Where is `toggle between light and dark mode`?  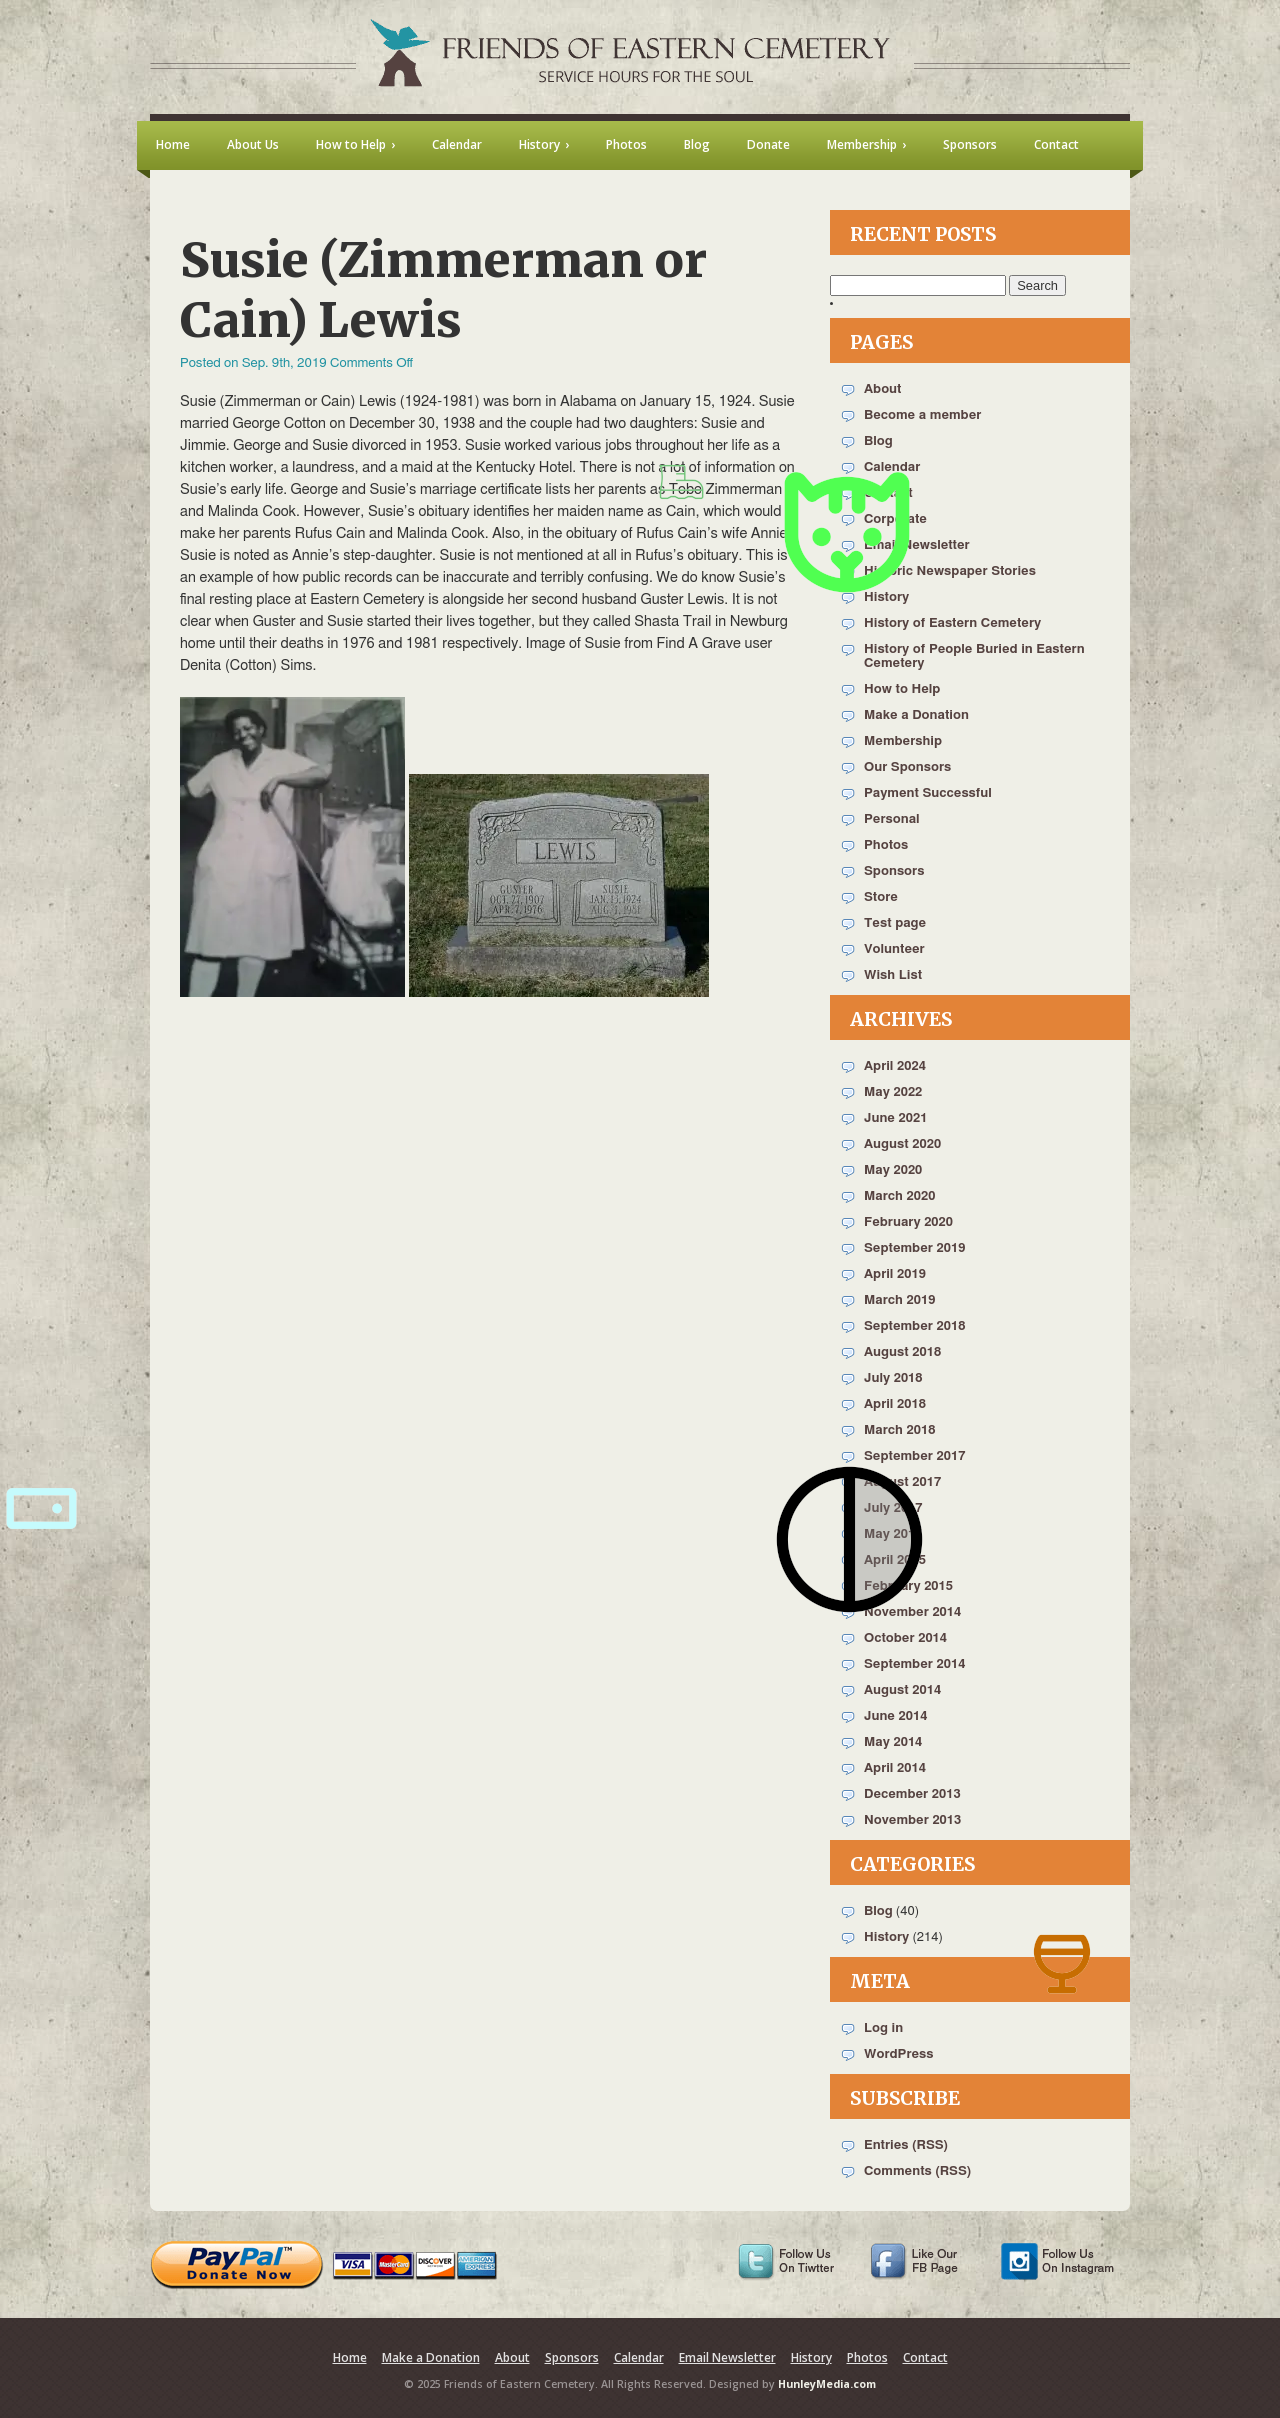 toggle between light and dark mode is located at coordinates (849, 1539).